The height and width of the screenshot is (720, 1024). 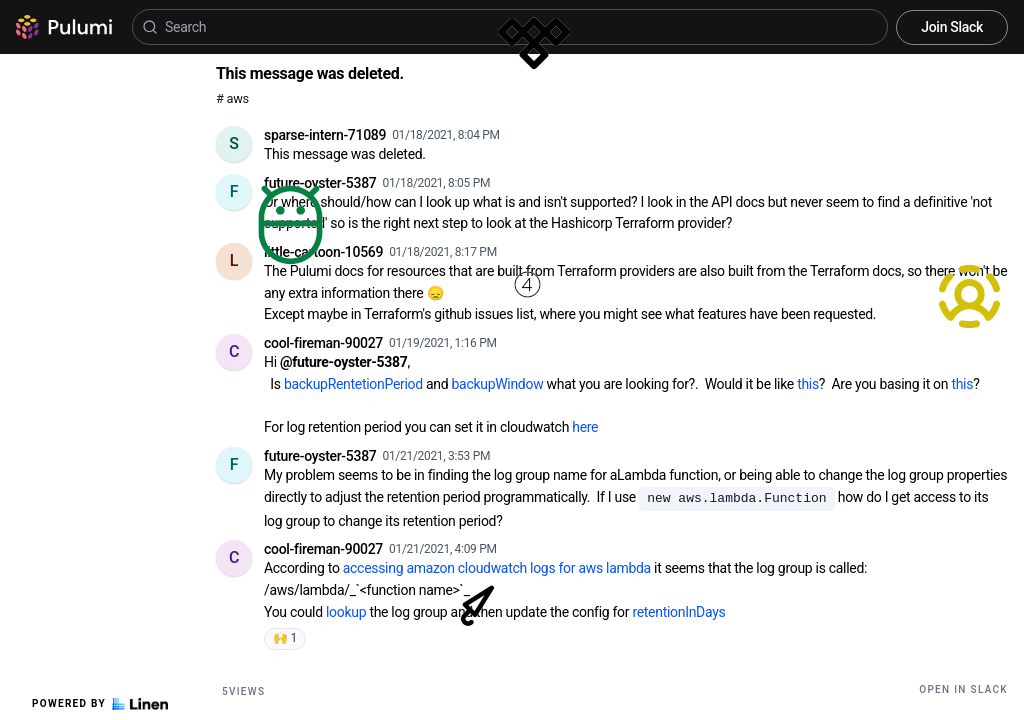 I want to click on incomplete or pending user profile, so click(x=969, y=296).